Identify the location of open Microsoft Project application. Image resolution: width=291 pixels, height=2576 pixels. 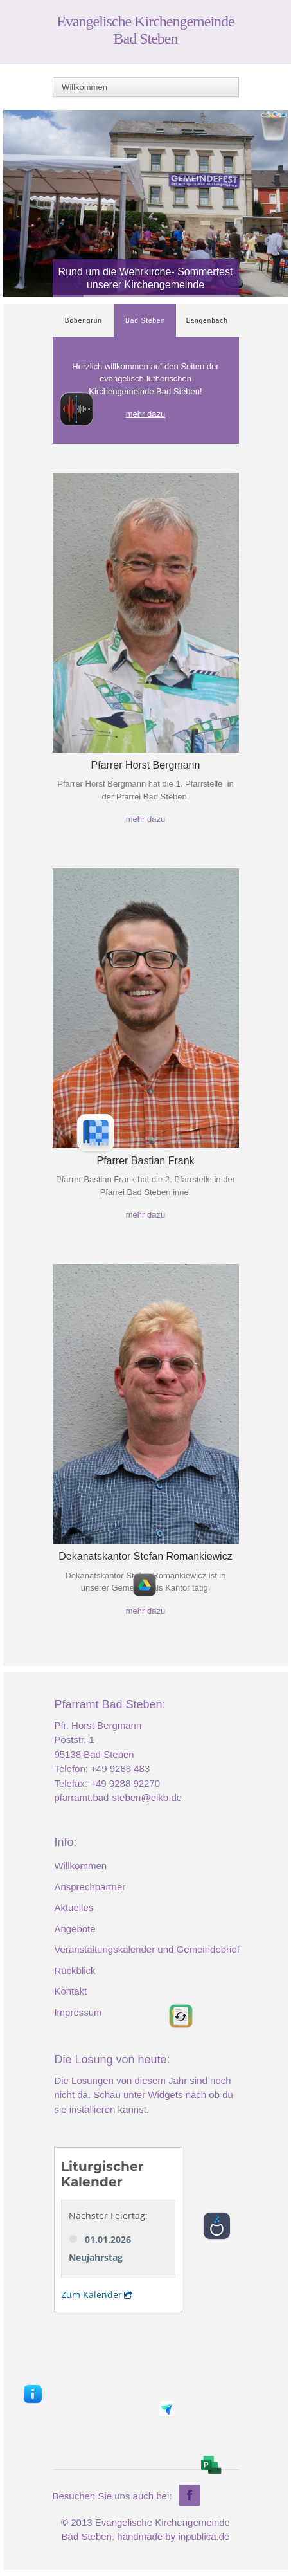
(211, 2465).